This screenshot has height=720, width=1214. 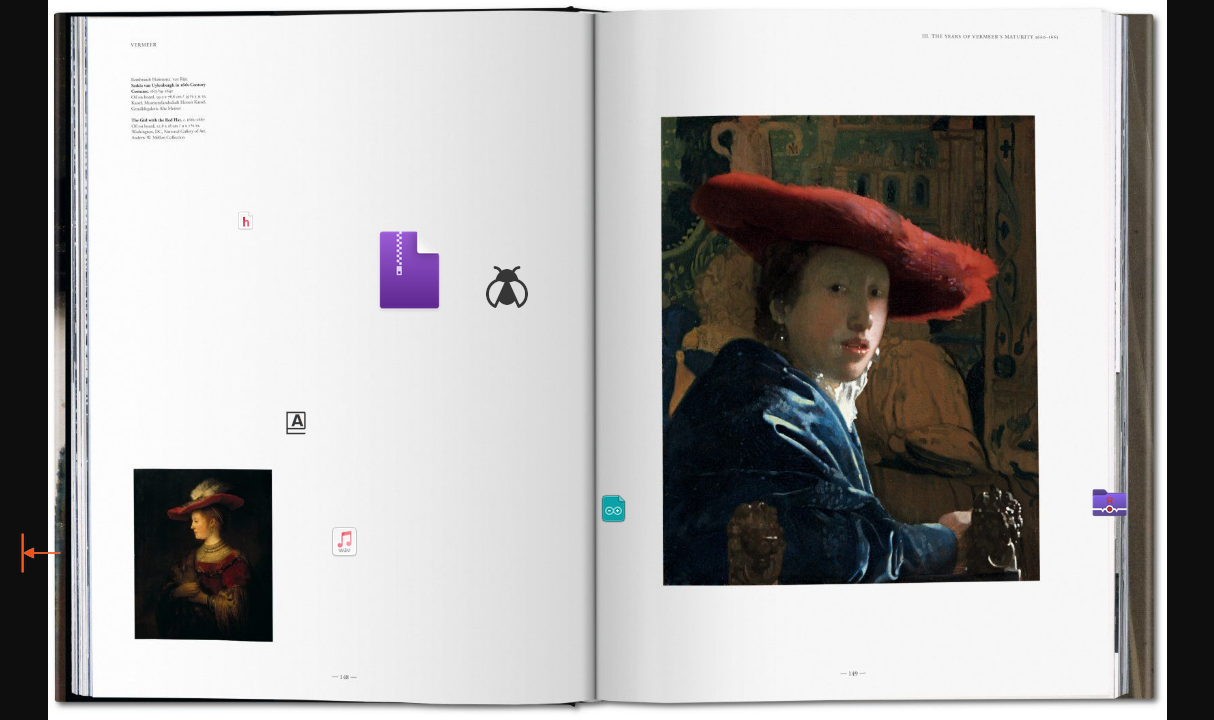 What do you see at coordinates (1109, 503) in the screenshot?
I see `folder for Pokémon Team Rocket collection or fan content` at bounding box center [1109, 503].